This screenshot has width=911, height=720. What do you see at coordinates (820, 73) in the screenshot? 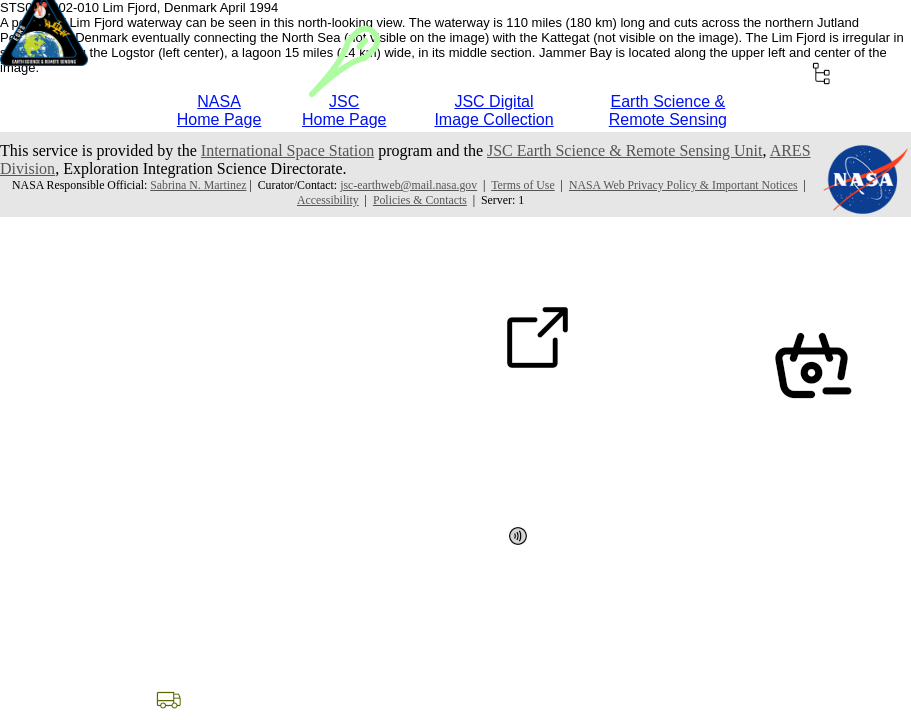
I see `view hierarchical tree structure` at bounding box center [820, 73].